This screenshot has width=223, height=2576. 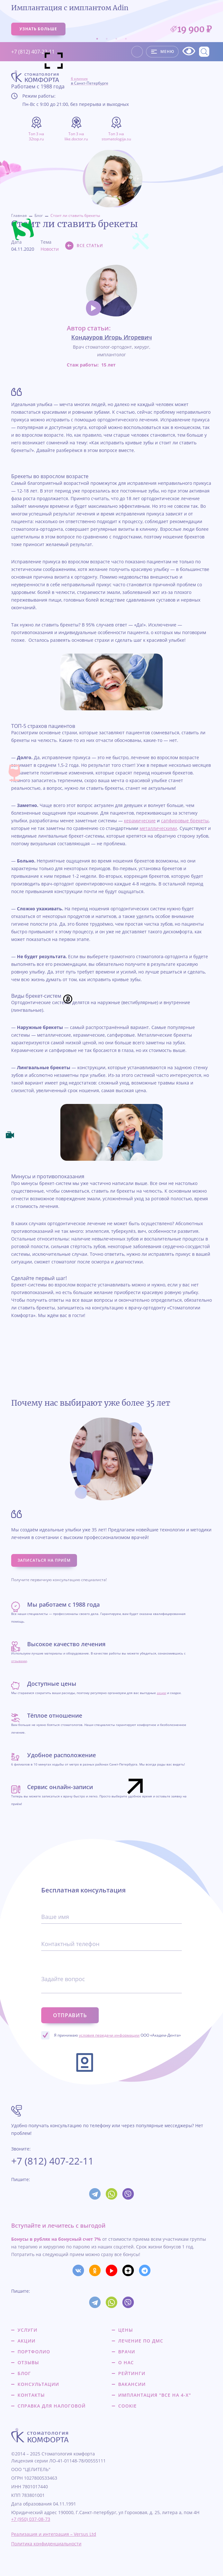 I want to click on enter fullscreen mode, so click(x=54, y=61).